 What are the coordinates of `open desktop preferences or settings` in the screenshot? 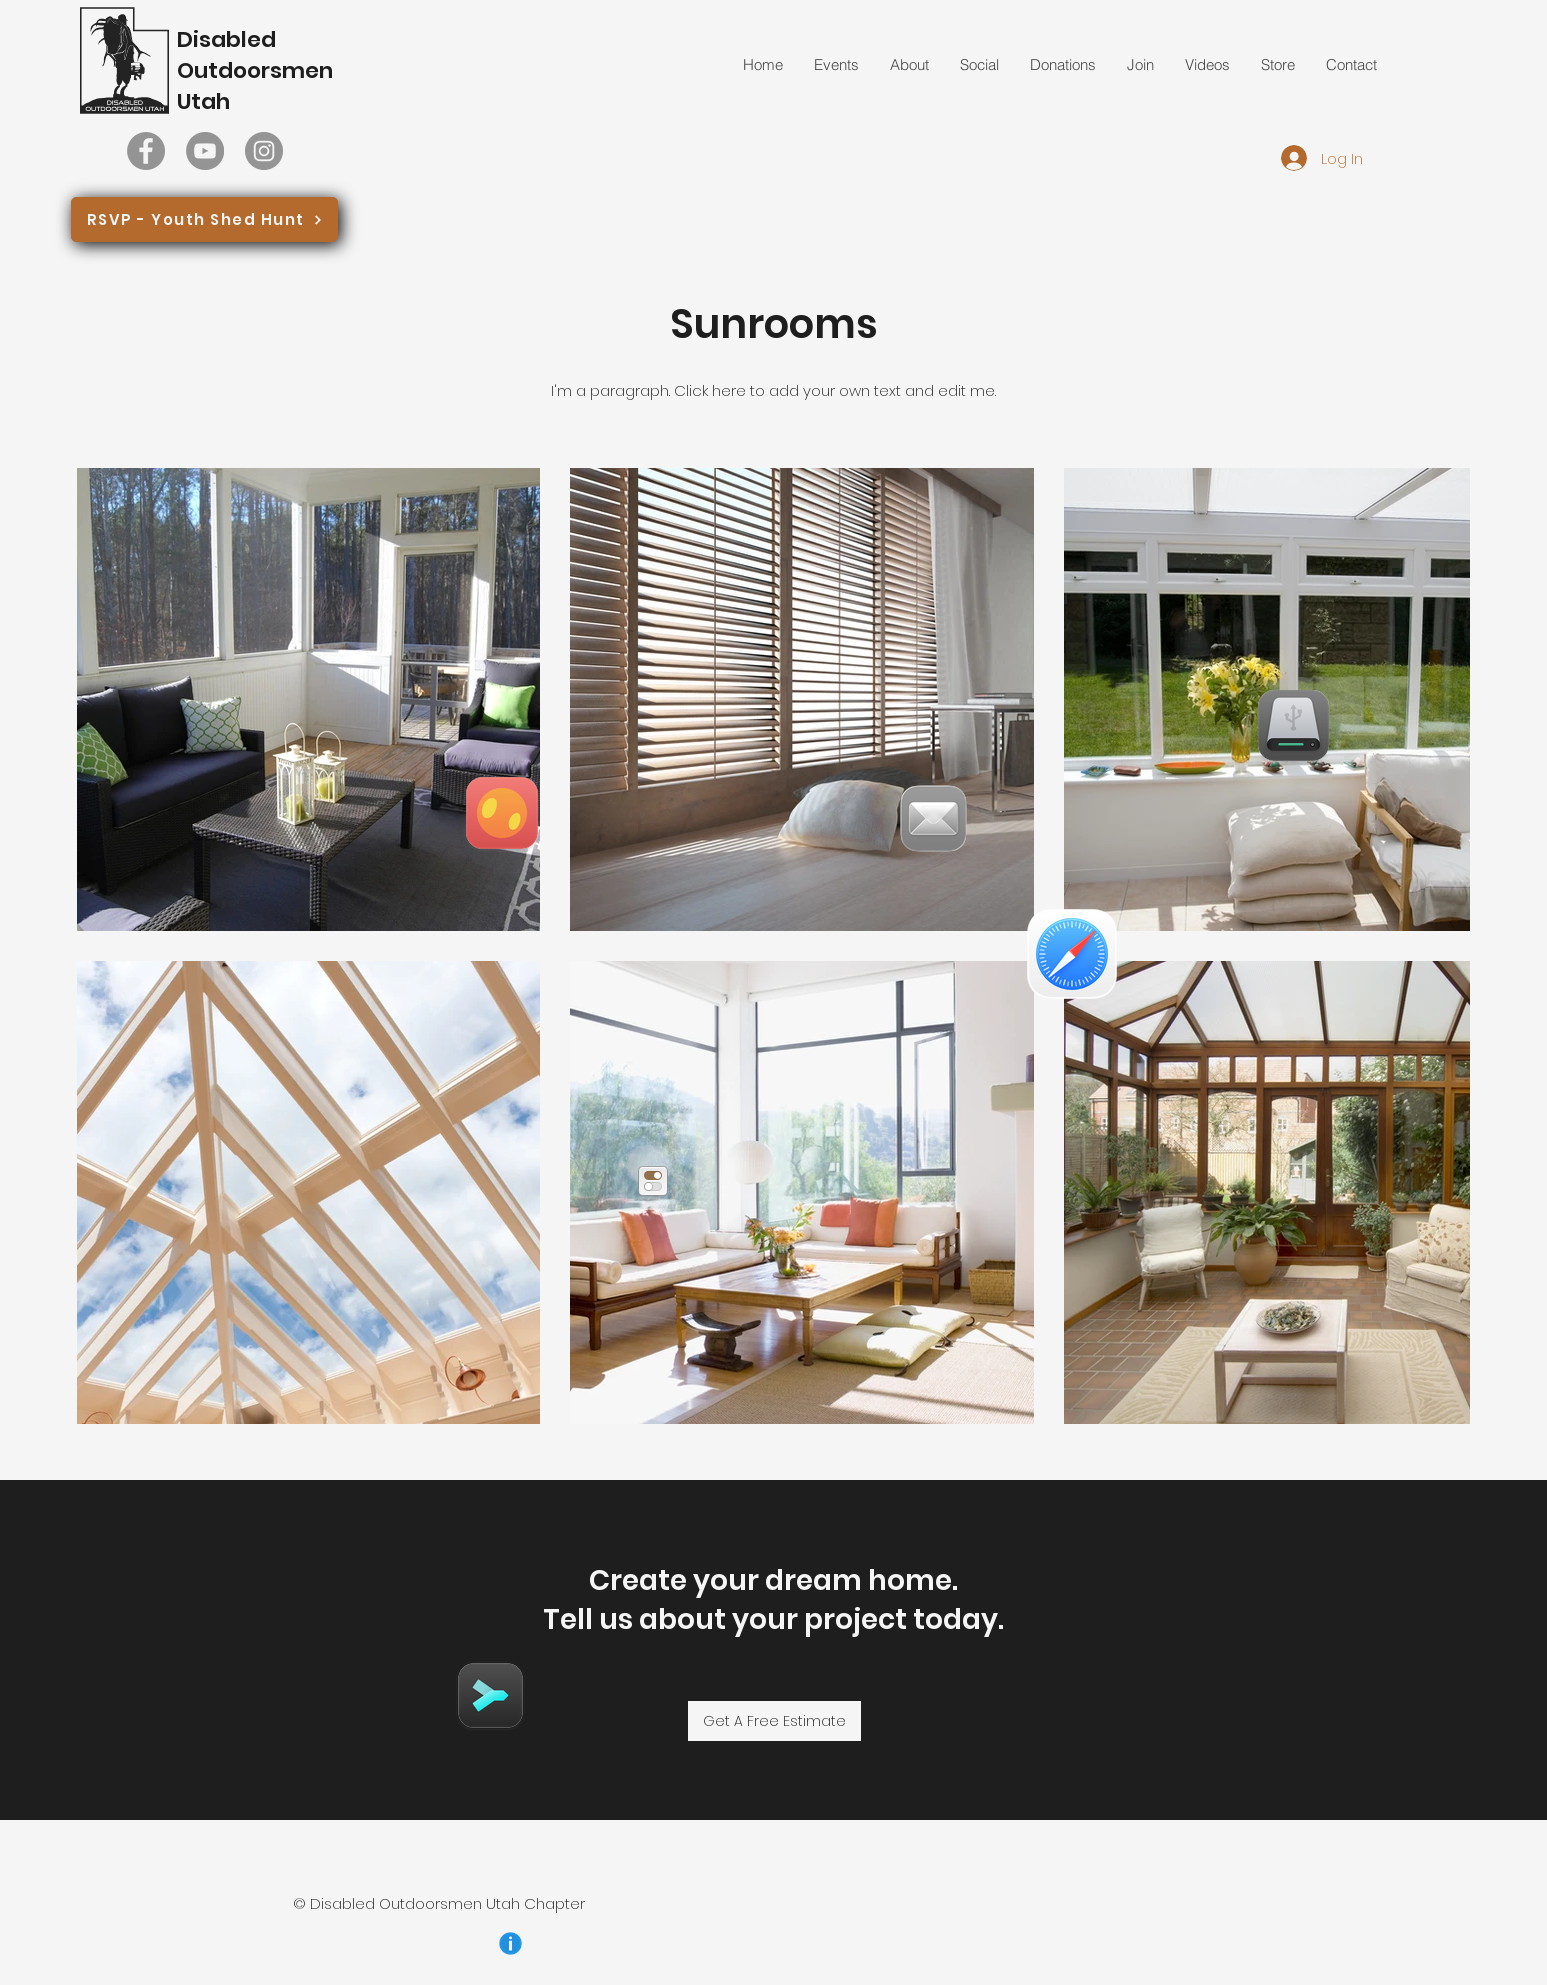 It's located at (653, 1181).